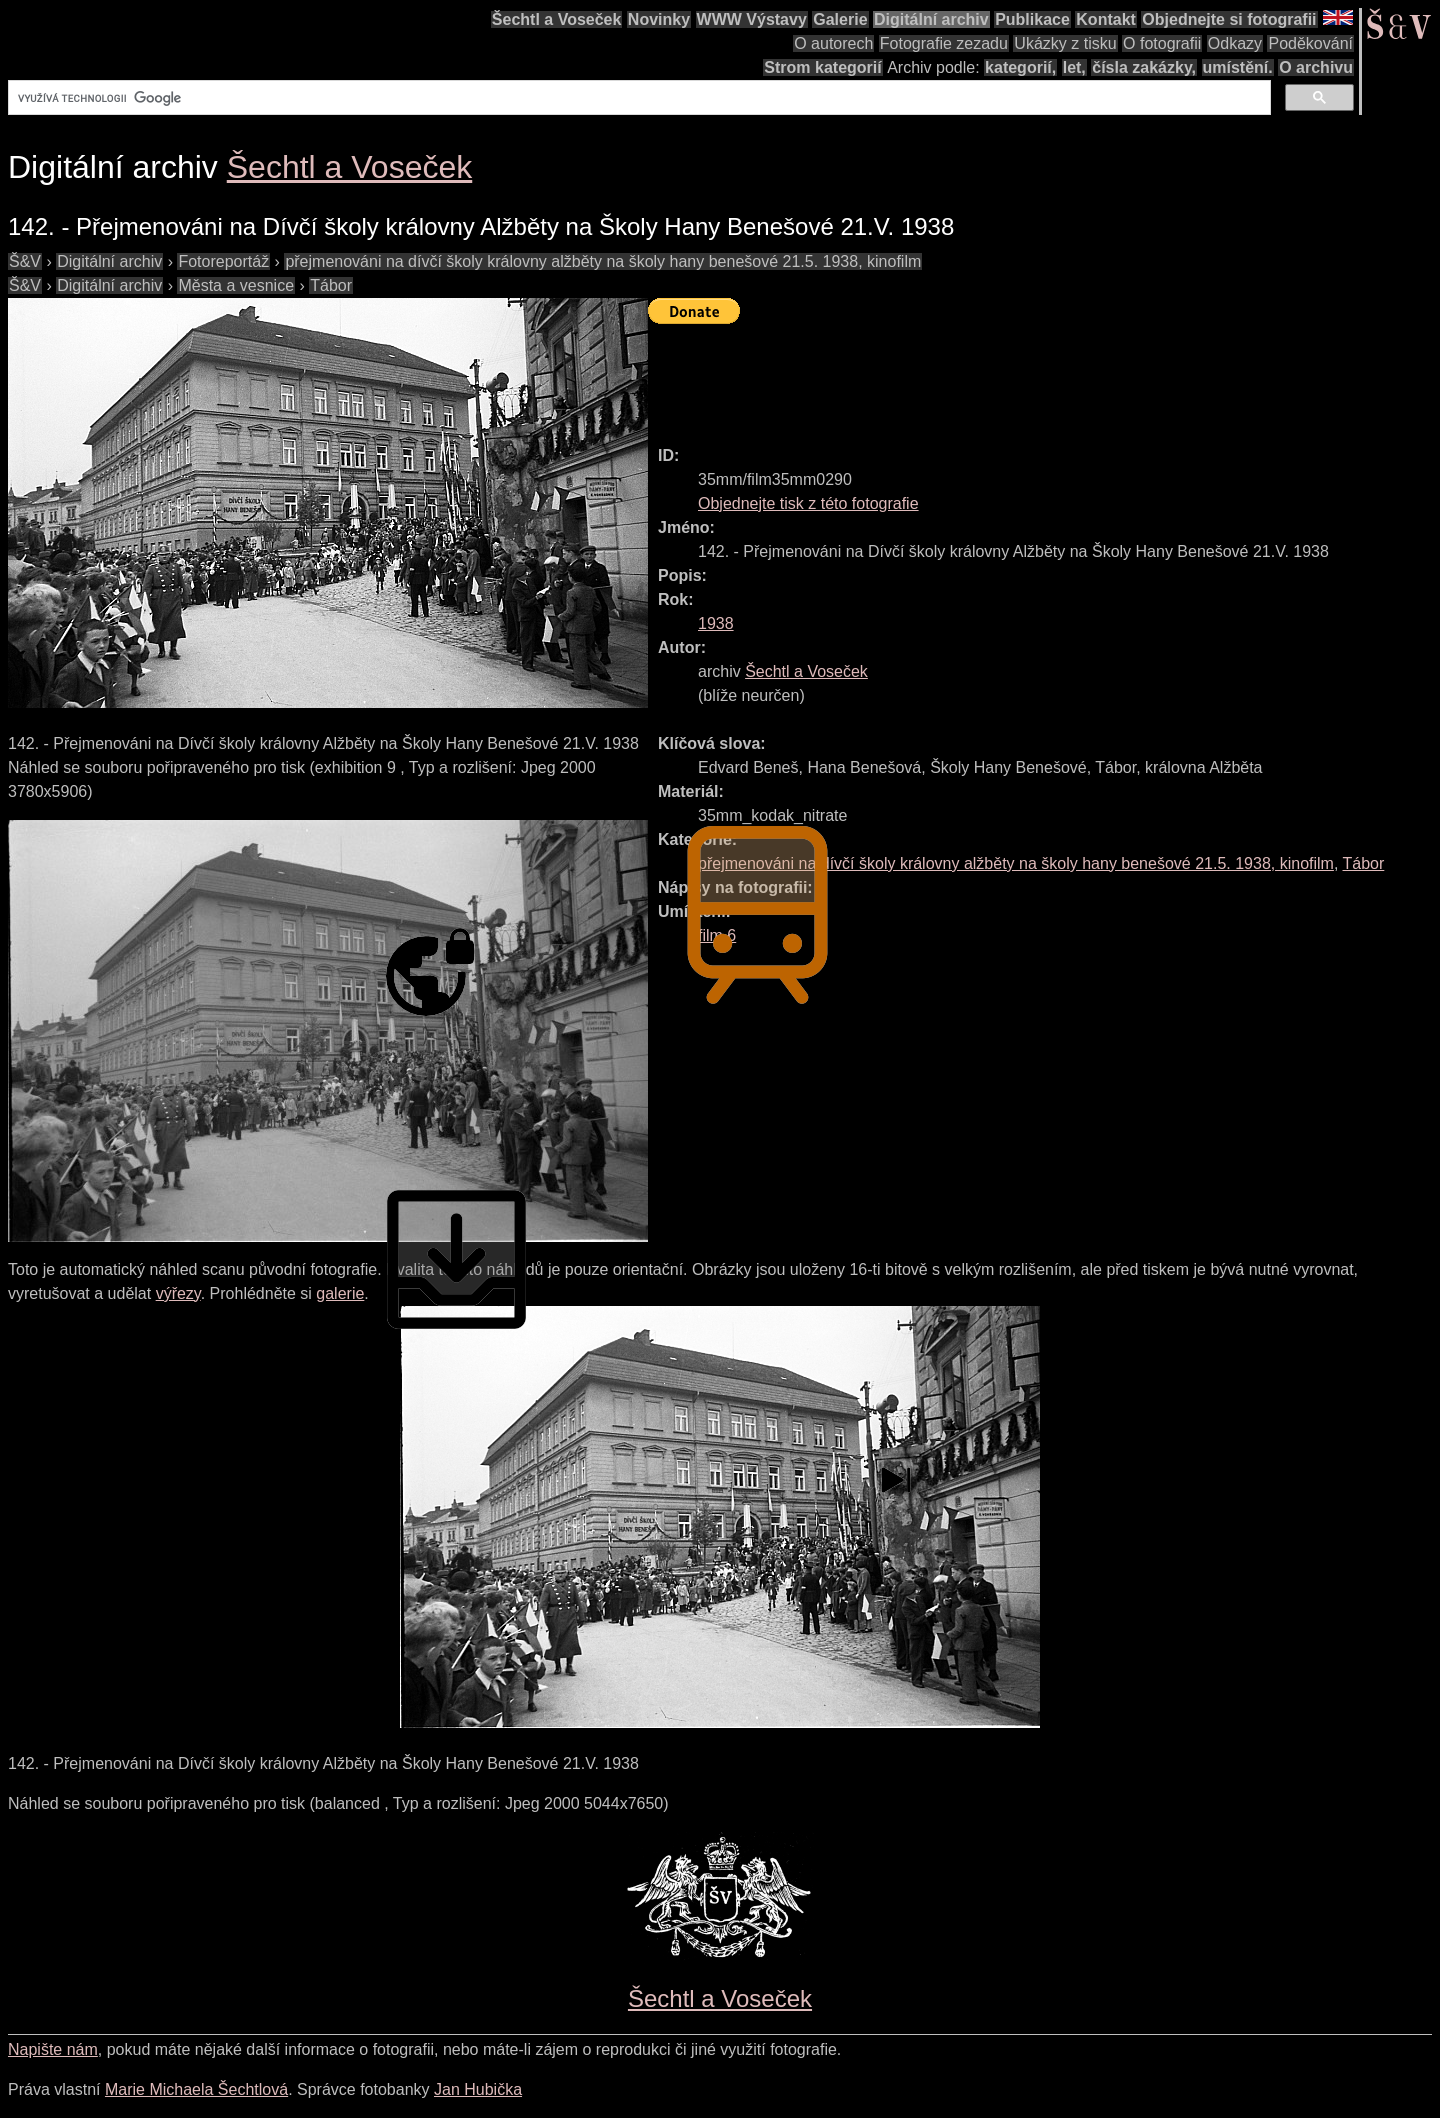 This screenshot has width=1440, height=2118. What do you see at coordinates (896, 1480) in the screenshot?
I see `skip to the next track` at bounding box center [896, 1480].